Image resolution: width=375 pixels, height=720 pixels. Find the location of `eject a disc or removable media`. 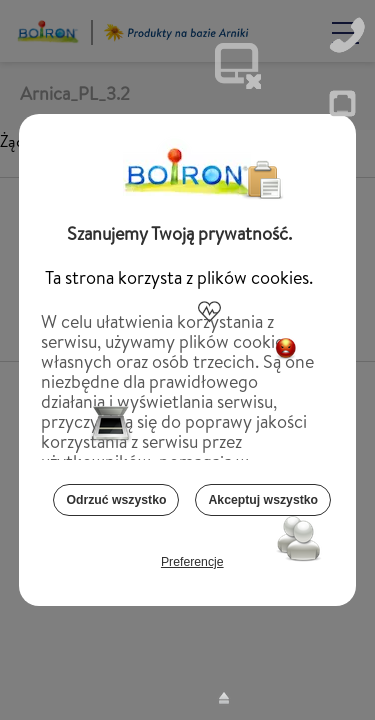

eject a disc or removable media is located at coordinates (224, 698).